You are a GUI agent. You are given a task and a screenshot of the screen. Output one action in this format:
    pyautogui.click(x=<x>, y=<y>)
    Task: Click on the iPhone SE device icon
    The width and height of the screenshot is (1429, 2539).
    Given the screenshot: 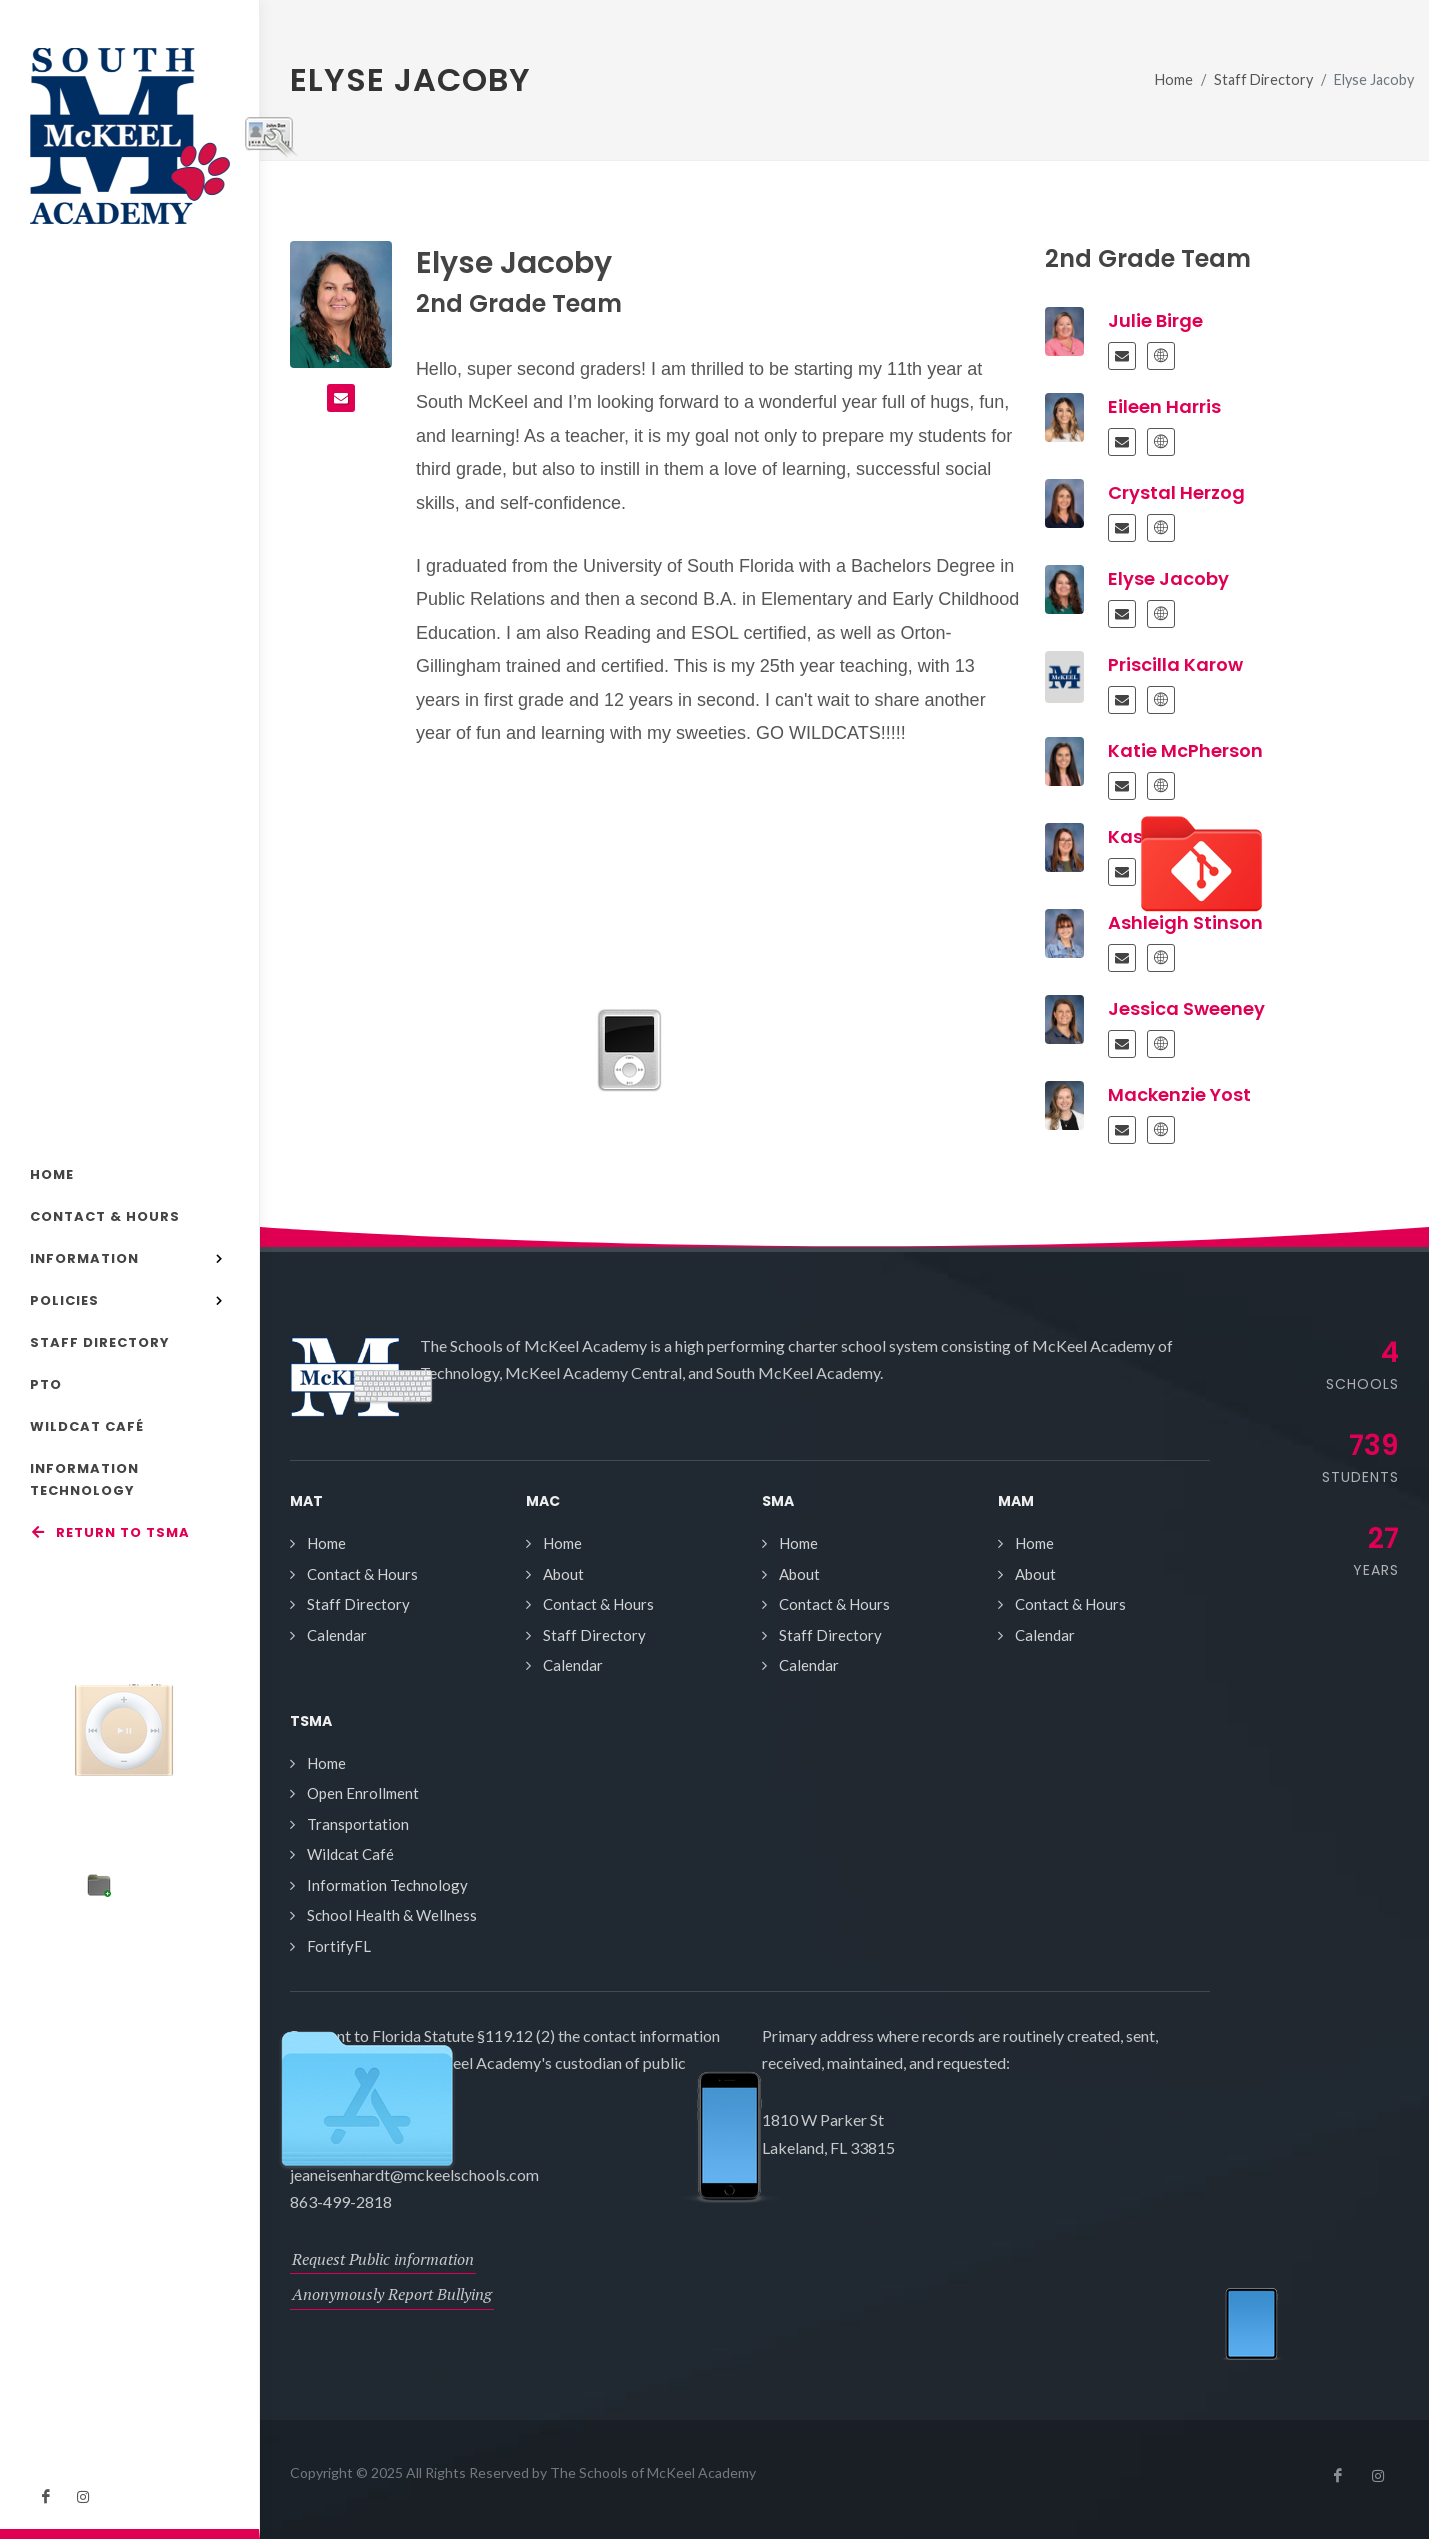 What is the action you would take?
    pyautogui.click(x=729, y=2137)
    